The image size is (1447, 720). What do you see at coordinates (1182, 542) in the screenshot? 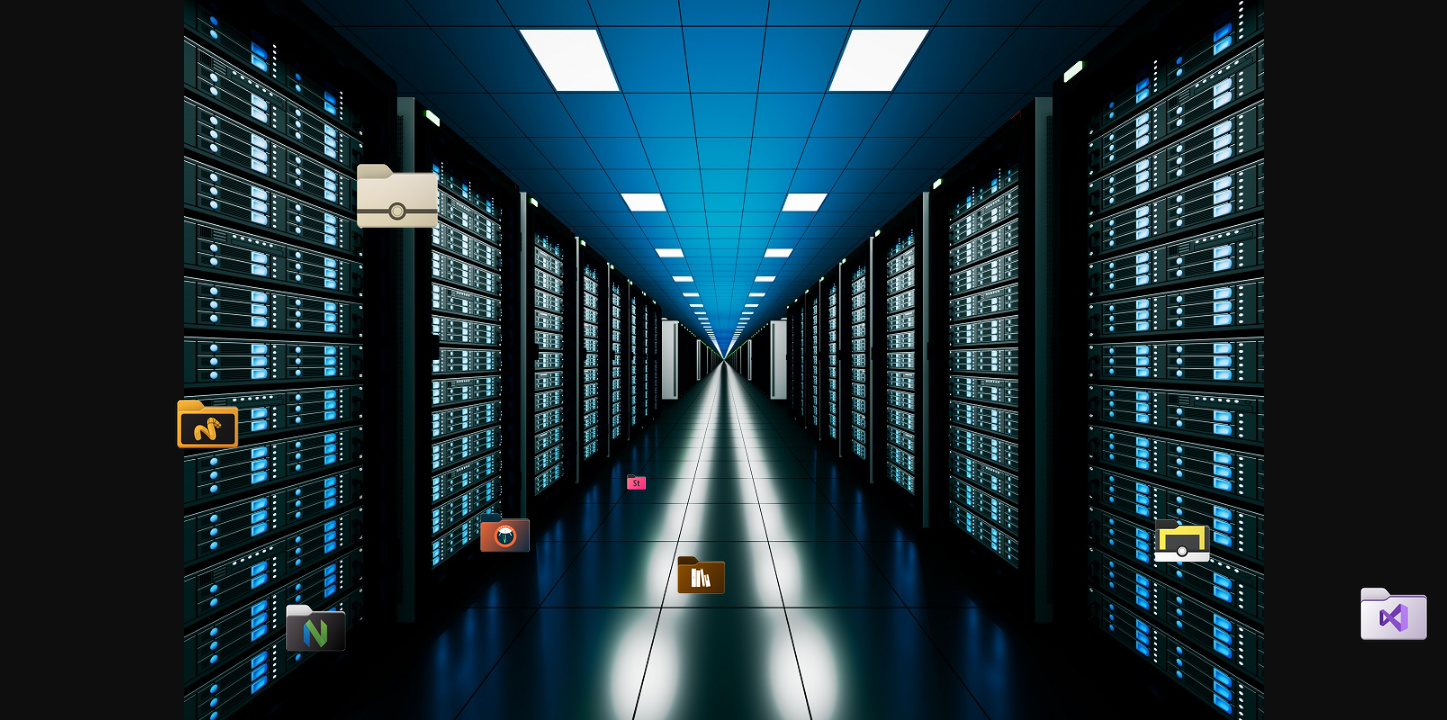
I see `folder for pokémon ultra ball collection or game assets` at bounding box center [1182, 542].